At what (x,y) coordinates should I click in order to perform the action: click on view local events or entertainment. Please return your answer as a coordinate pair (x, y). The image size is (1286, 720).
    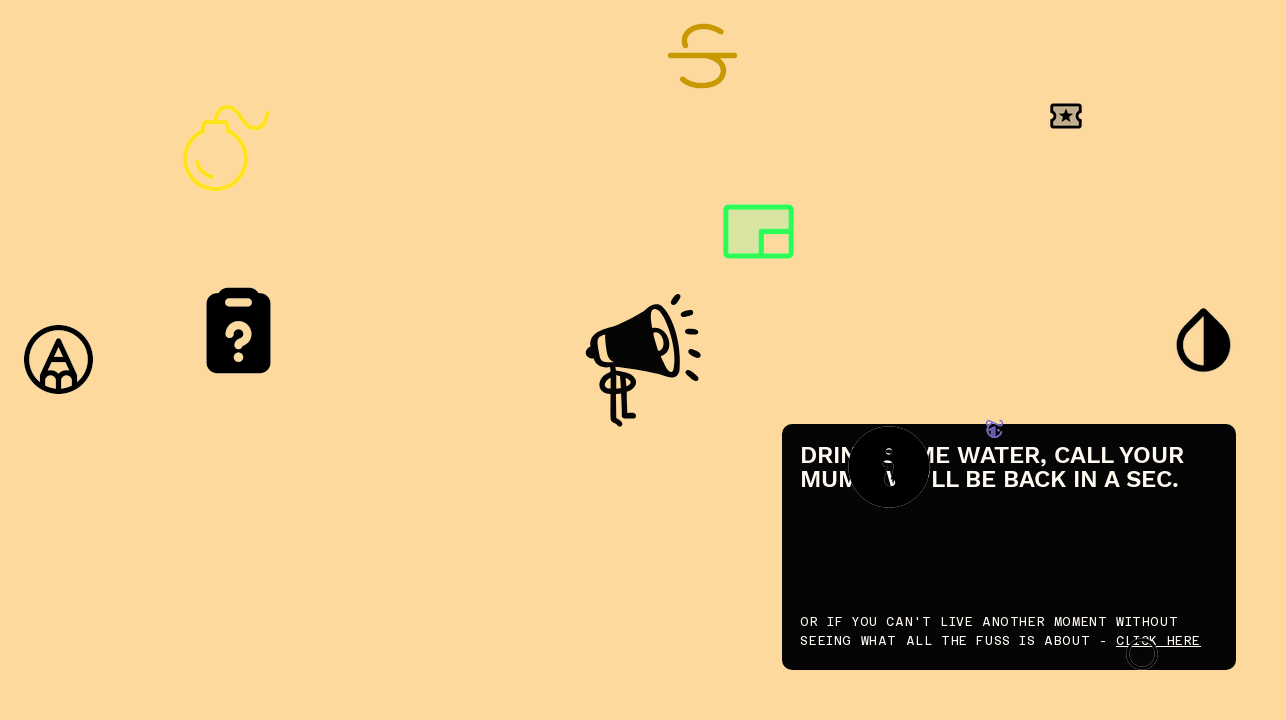
    Looking at the image, I should click on (1066, 116).